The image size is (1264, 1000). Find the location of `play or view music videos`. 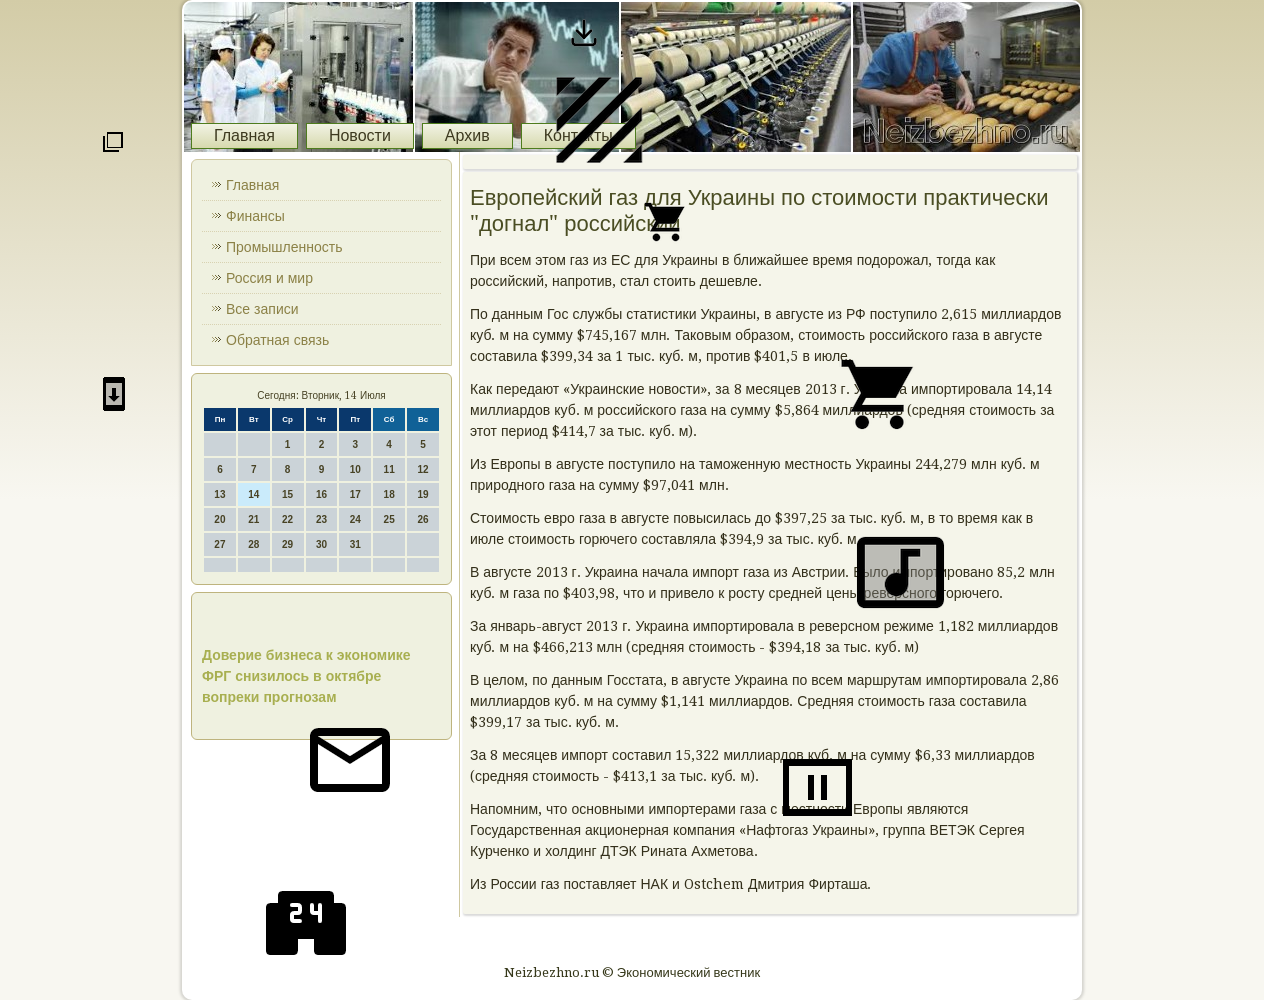

play or view music videos is located at coordinates (900, 572).